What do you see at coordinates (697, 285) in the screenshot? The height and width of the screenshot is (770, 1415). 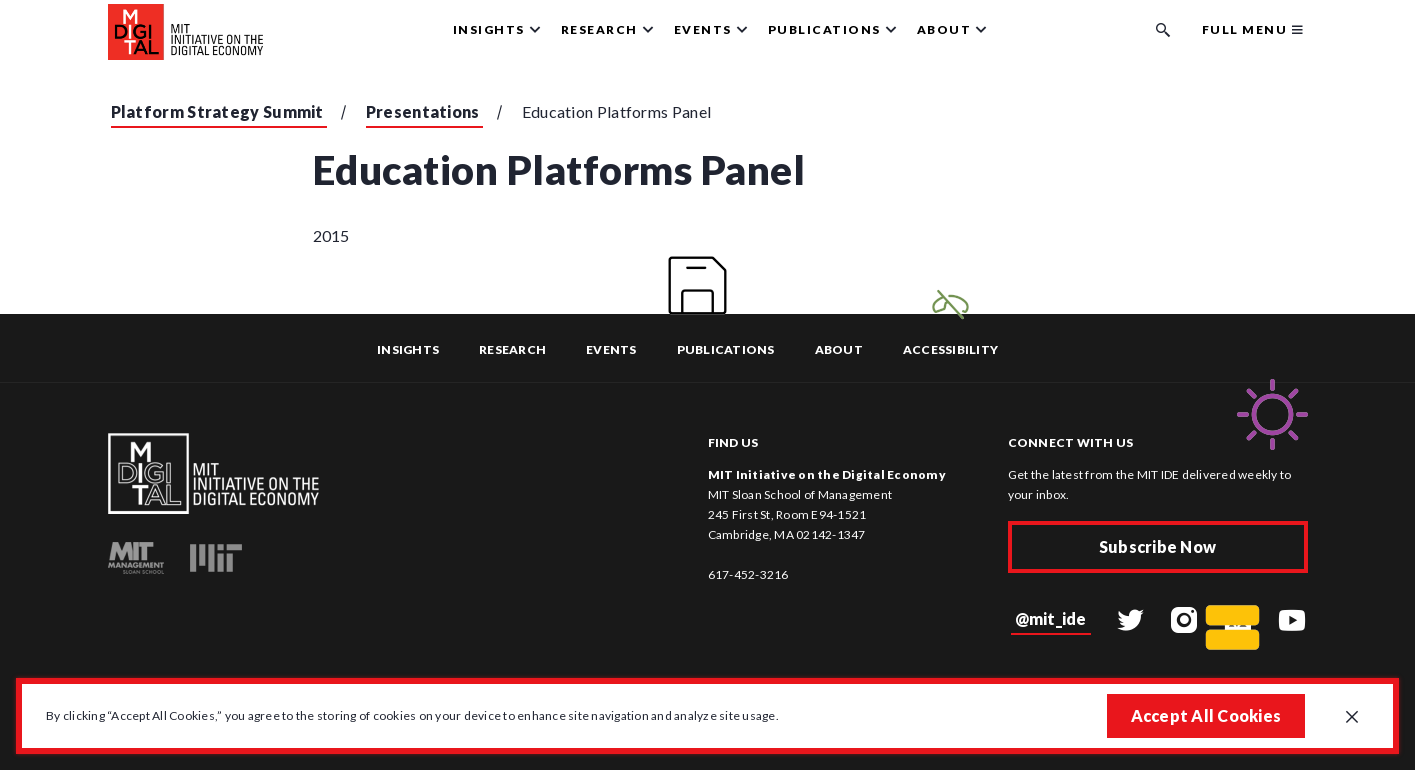 I see `save current file or document` at bounding box center [697, 285].